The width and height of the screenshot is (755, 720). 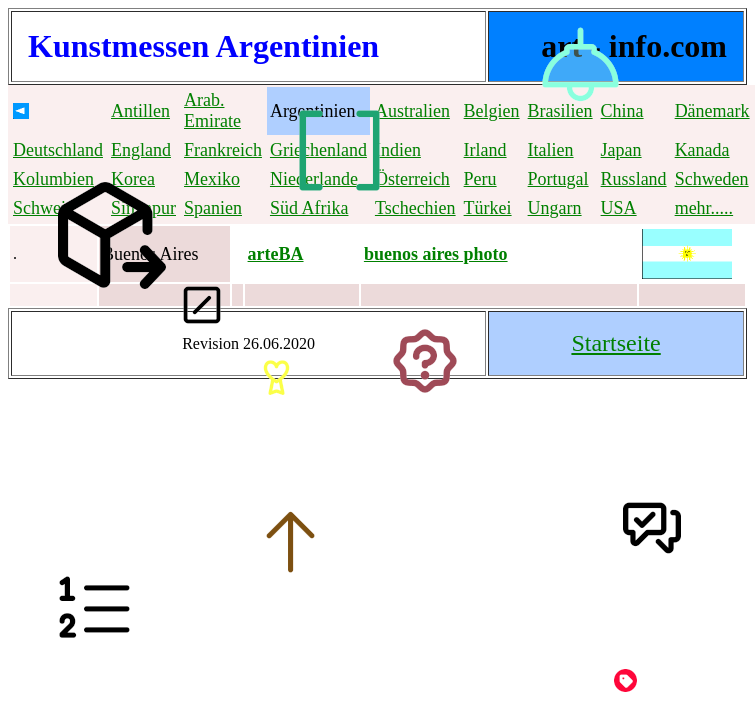 What do you see at coordinates (98, 608) in the screenshot?
I see `create a numbered list` at bounding box center [98, 608].